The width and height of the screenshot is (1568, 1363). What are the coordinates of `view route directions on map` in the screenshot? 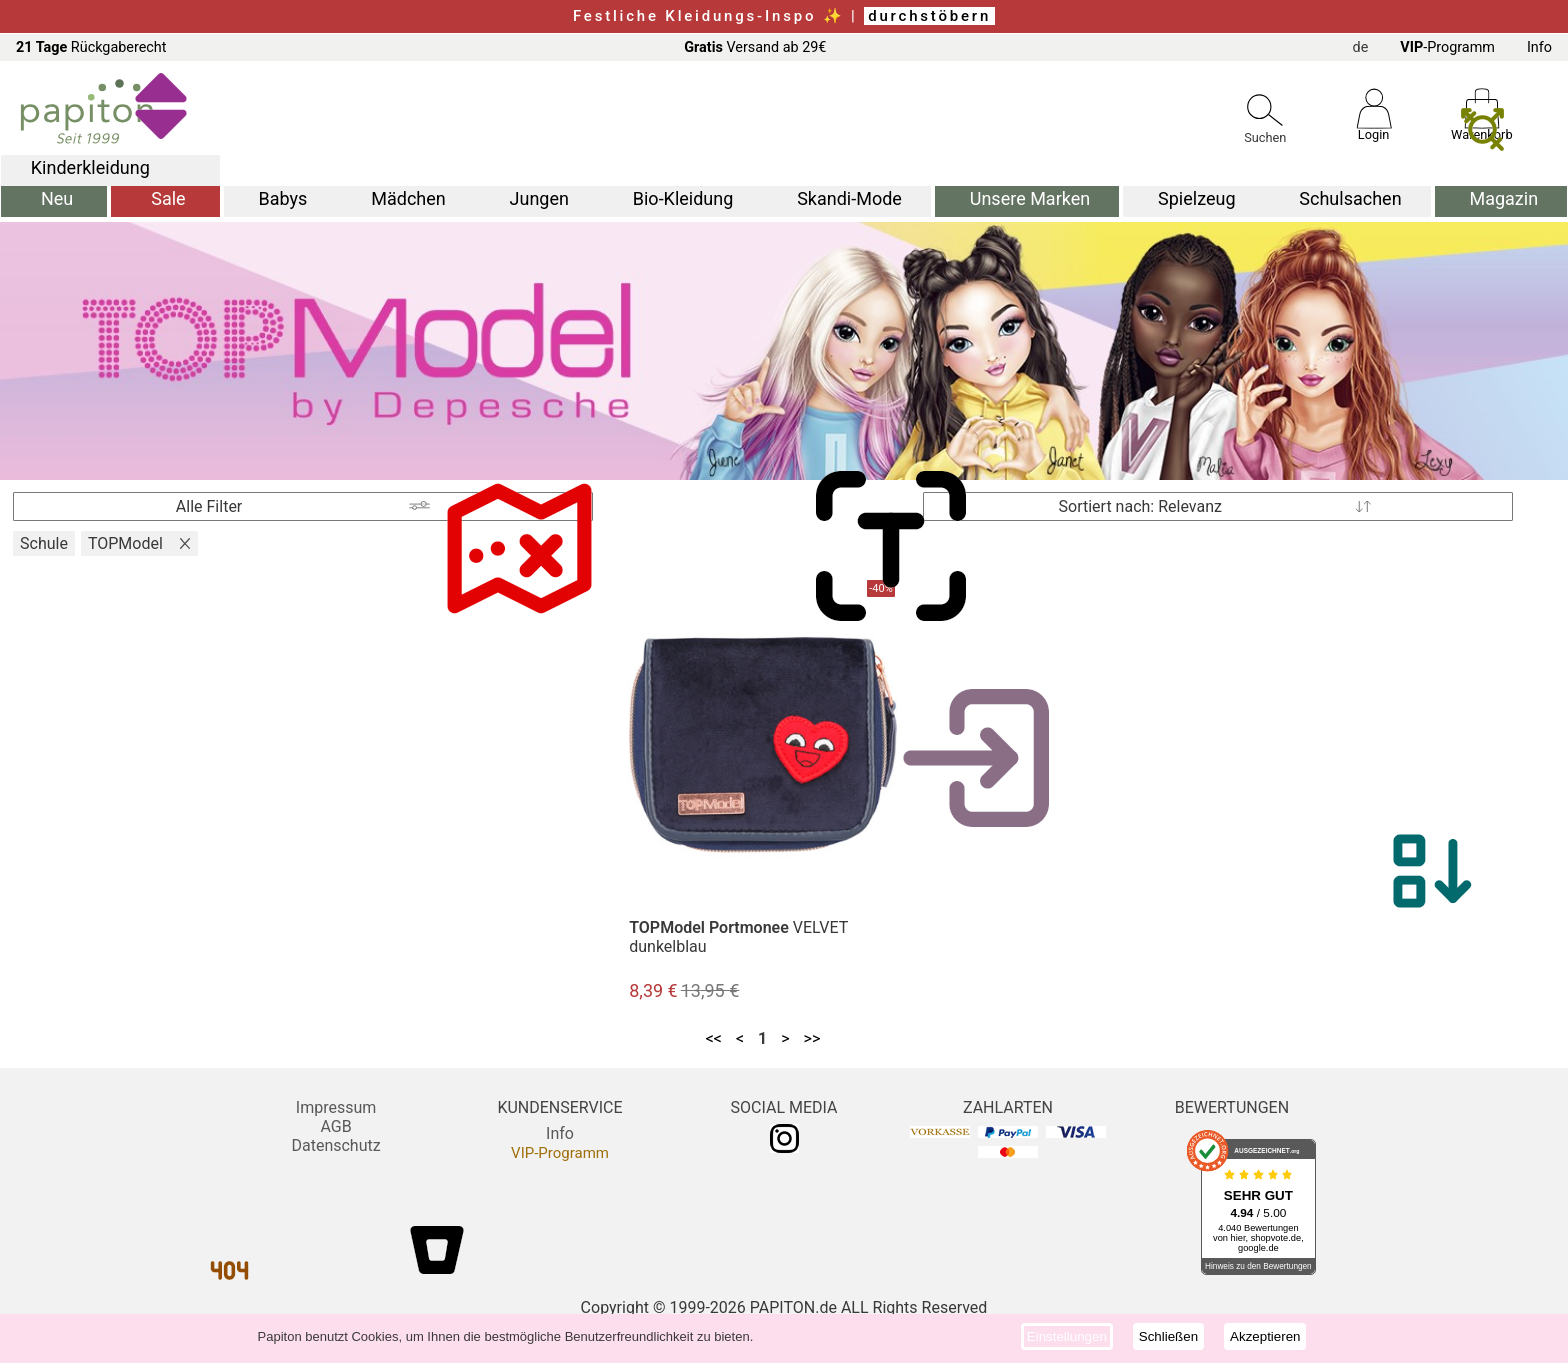 It's located at (519, 548).